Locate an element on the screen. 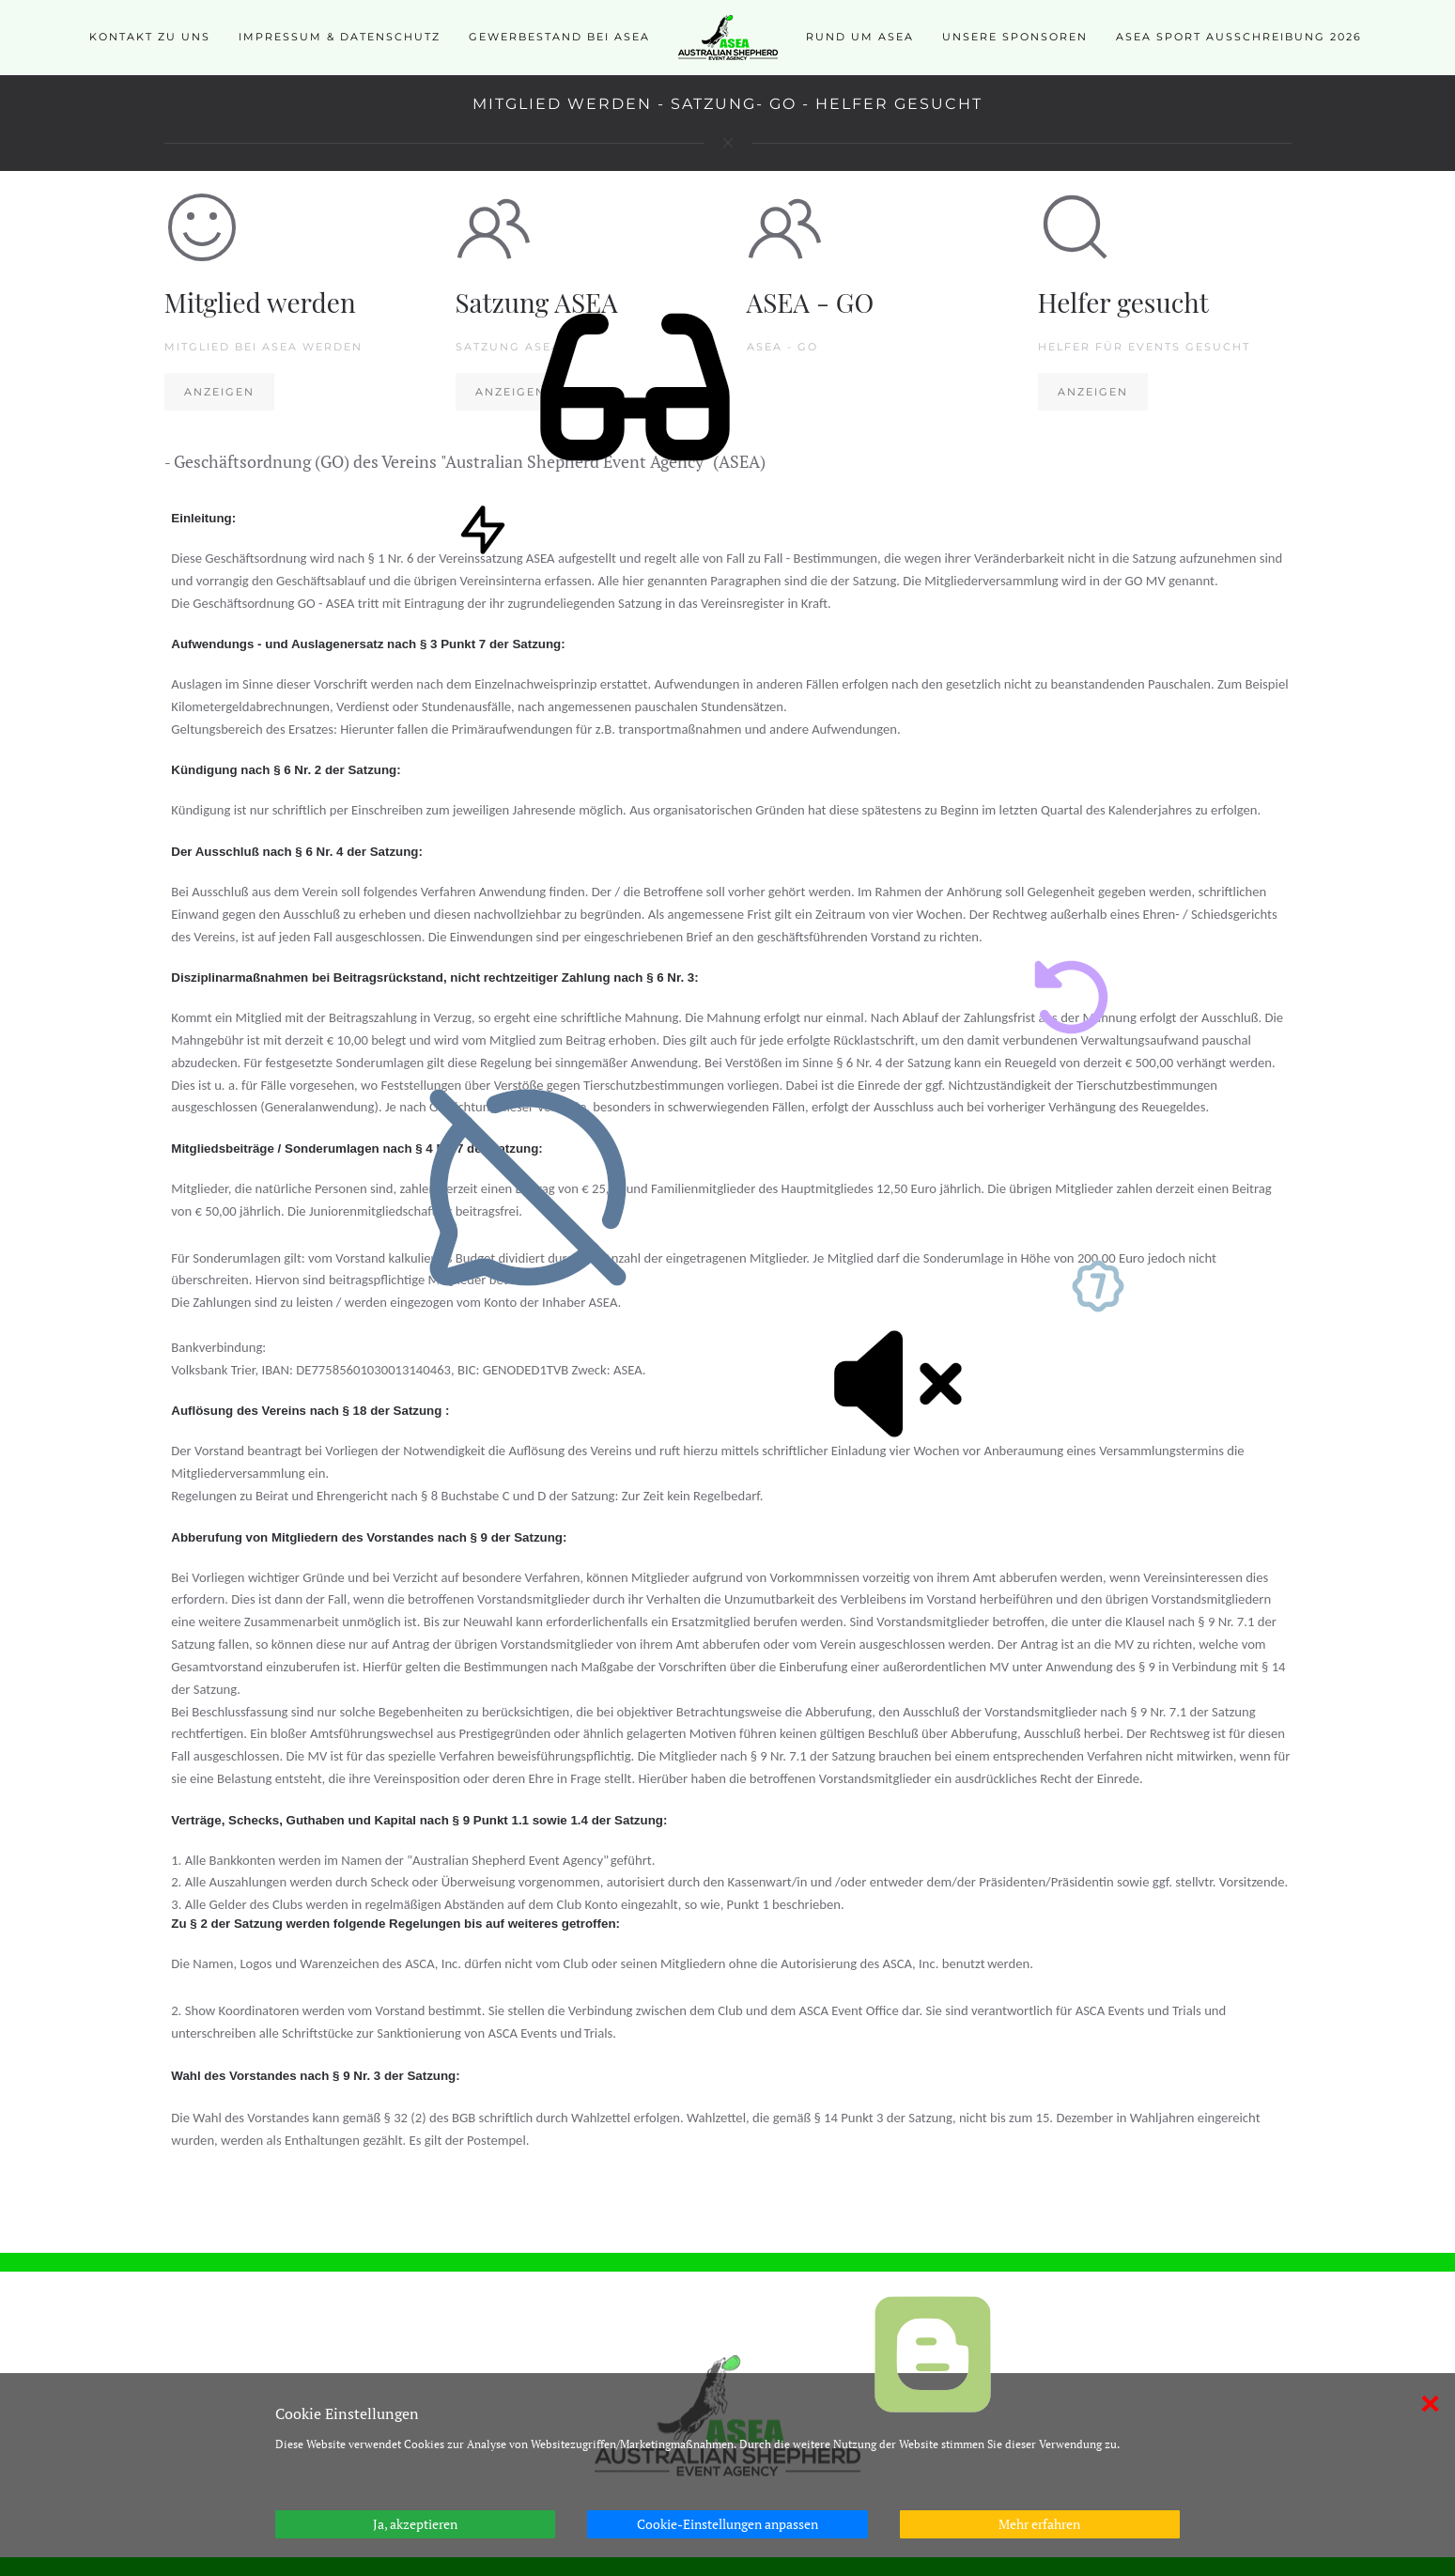 This screenshot has width=1455, height=2576. mute audio or sound is located at coordinates (903, 1384).